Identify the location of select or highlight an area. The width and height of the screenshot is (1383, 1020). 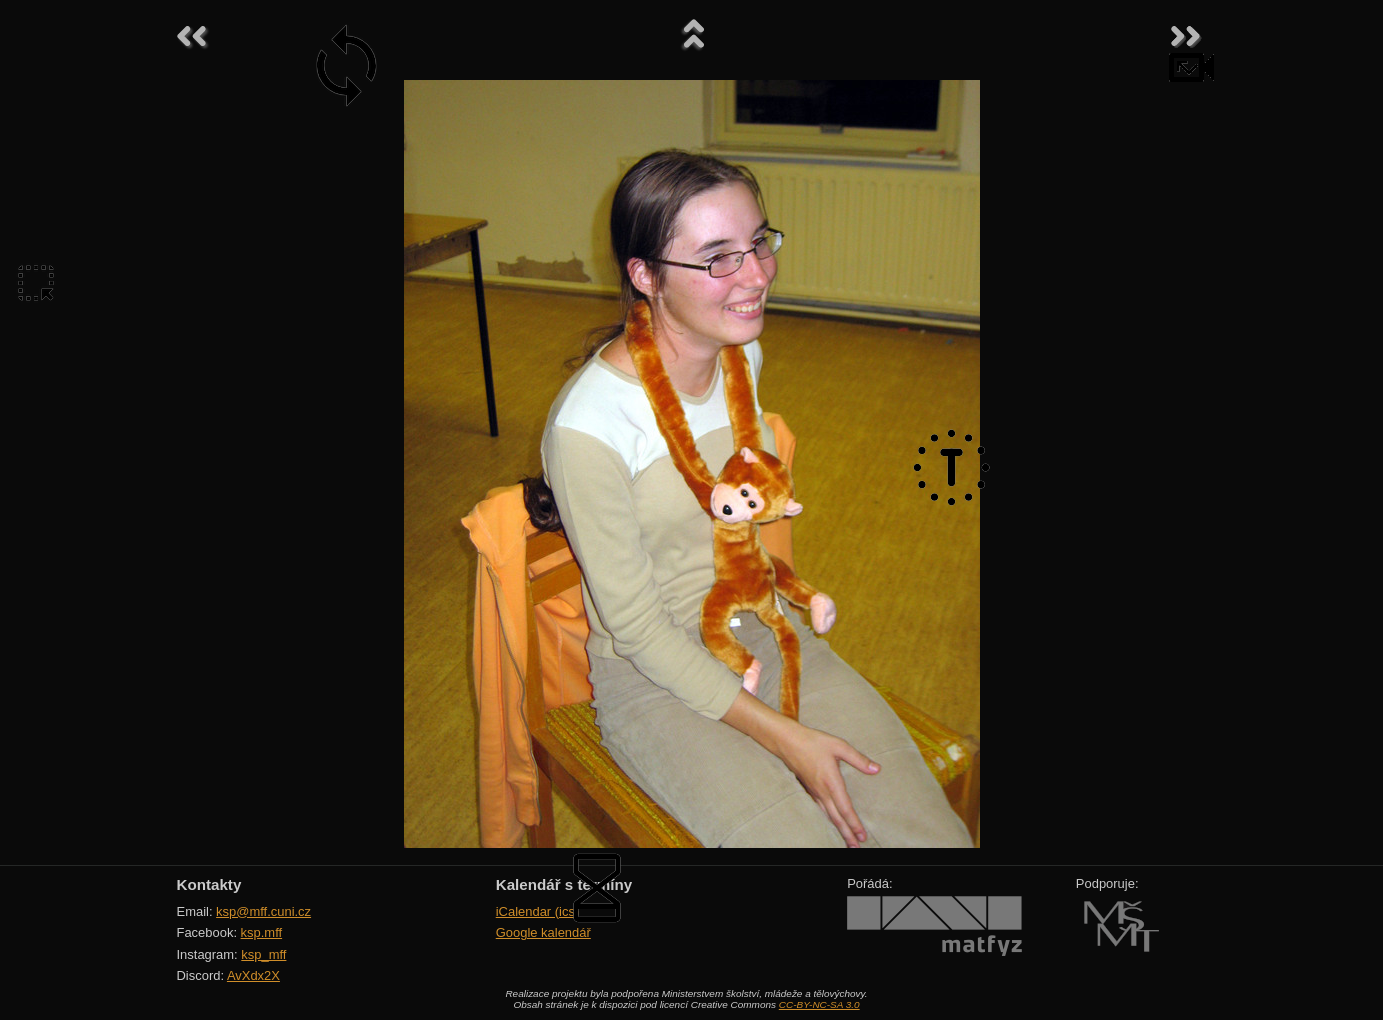
(36, 283).